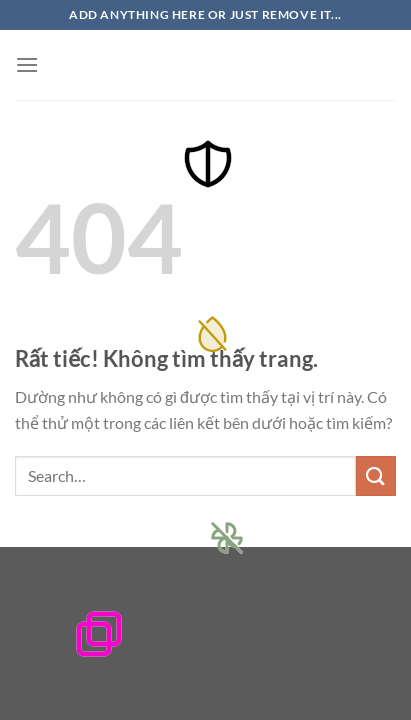 This screenshot has width=411, height=720. Describe the element at coordinates (227, 538) in the screenshot. I see `wind energy source disabled or unavailable` at that location.